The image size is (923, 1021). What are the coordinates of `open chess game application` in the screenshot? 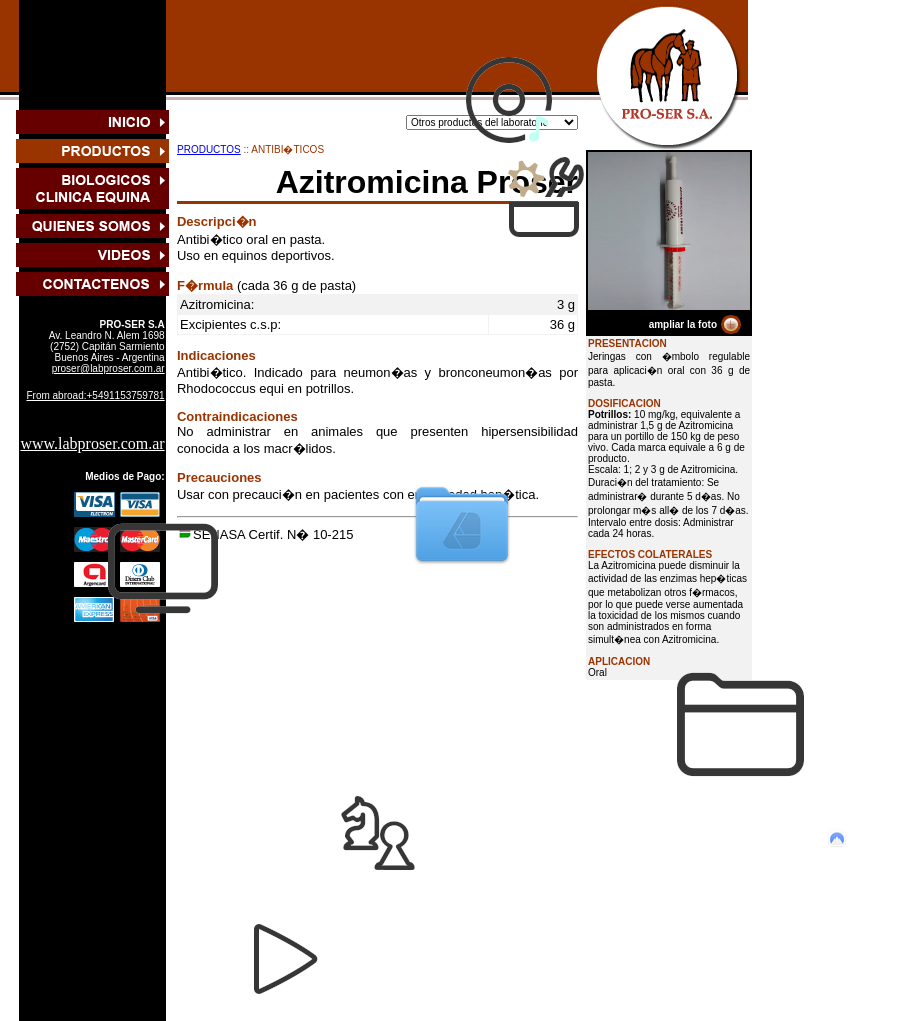 It's located at (378, 833).